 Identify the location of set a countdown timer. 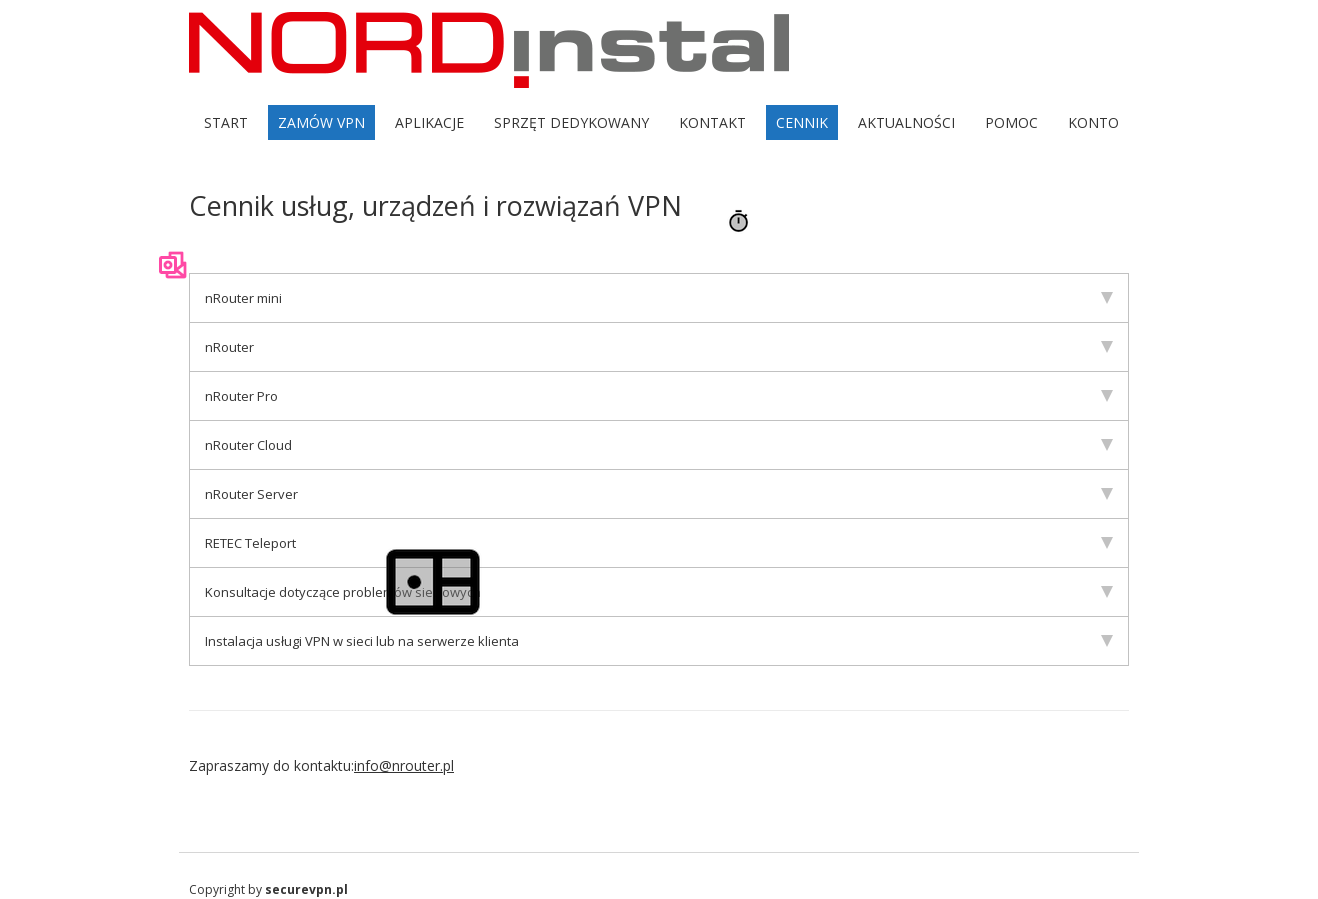
(738, 221).